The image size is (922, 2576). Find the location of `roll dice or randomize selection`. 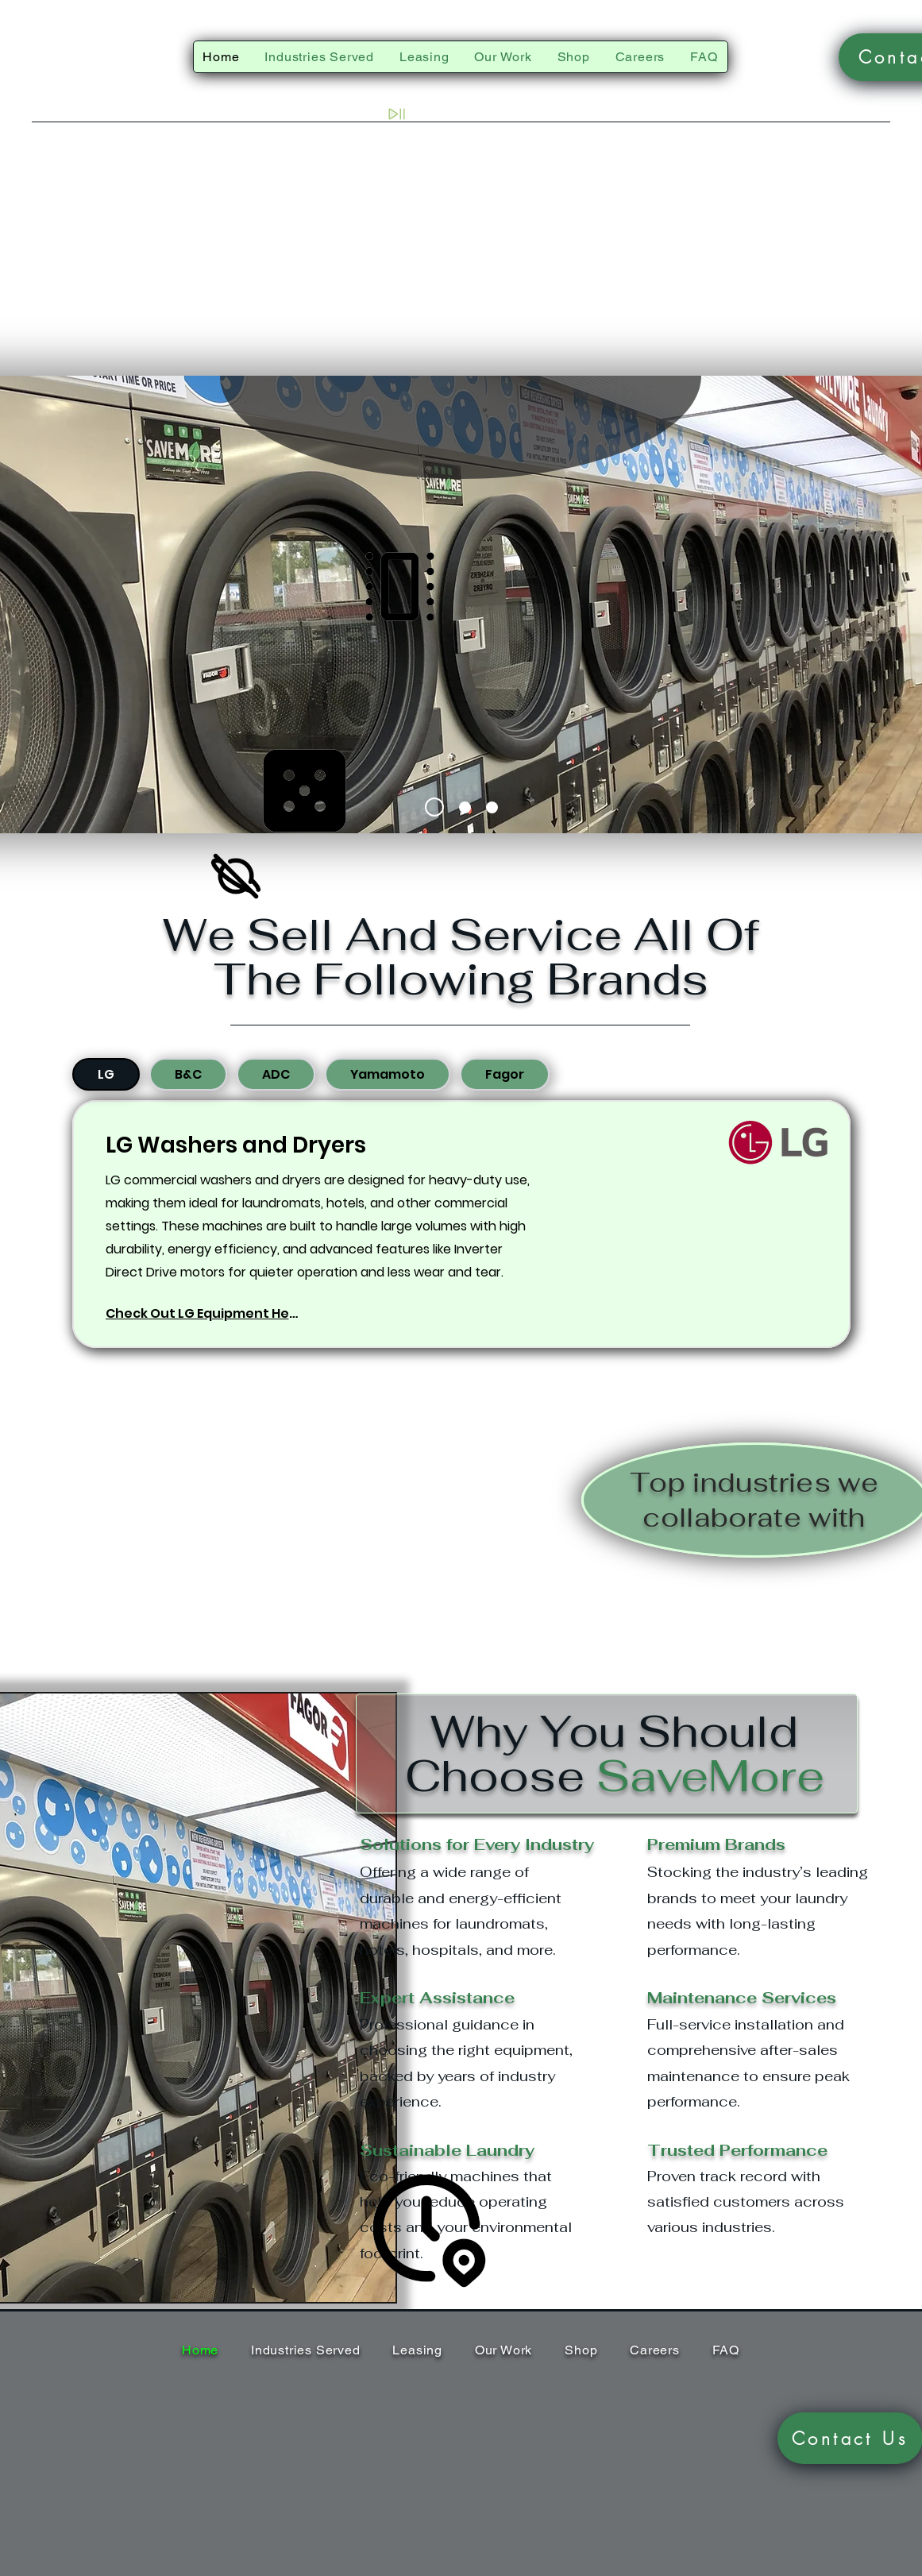

roll dice or randomize selection is located at coordinates (304, 790).